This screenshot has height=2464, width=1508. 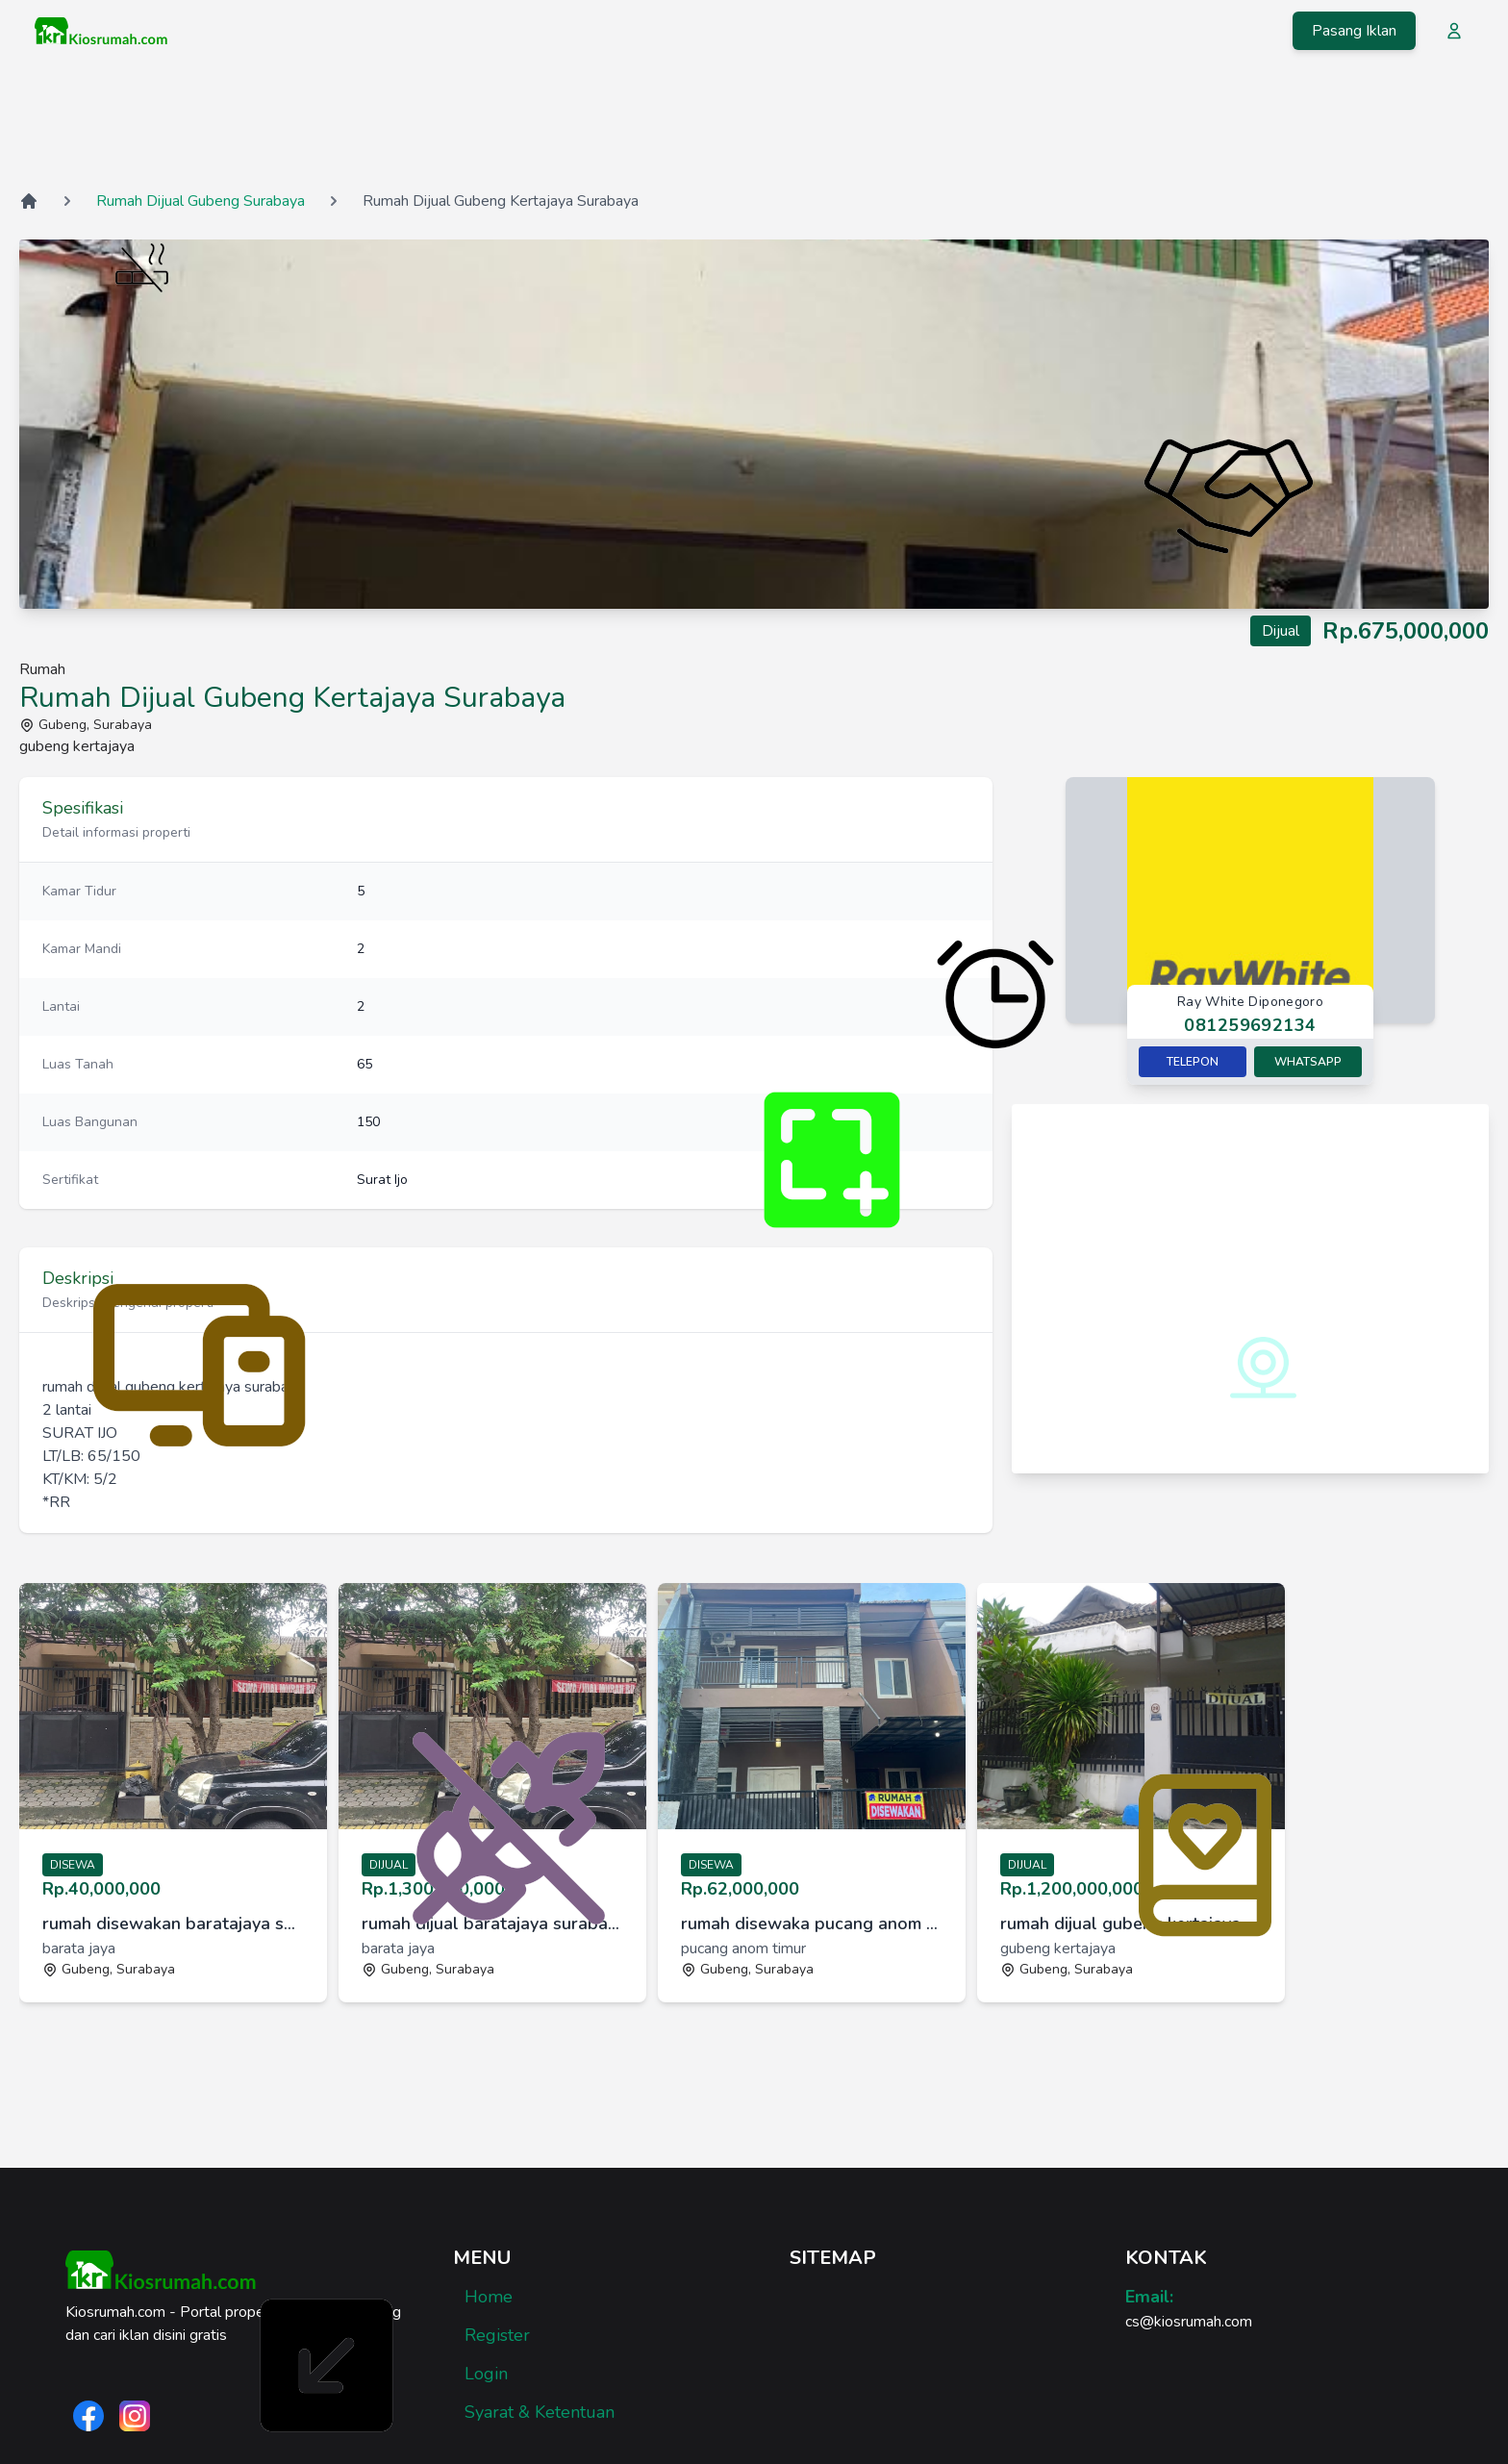 What do you see at coordinates (195, 1365) in the screenshot?
I see `manage connected devices` at bounding box center [195, 1365].